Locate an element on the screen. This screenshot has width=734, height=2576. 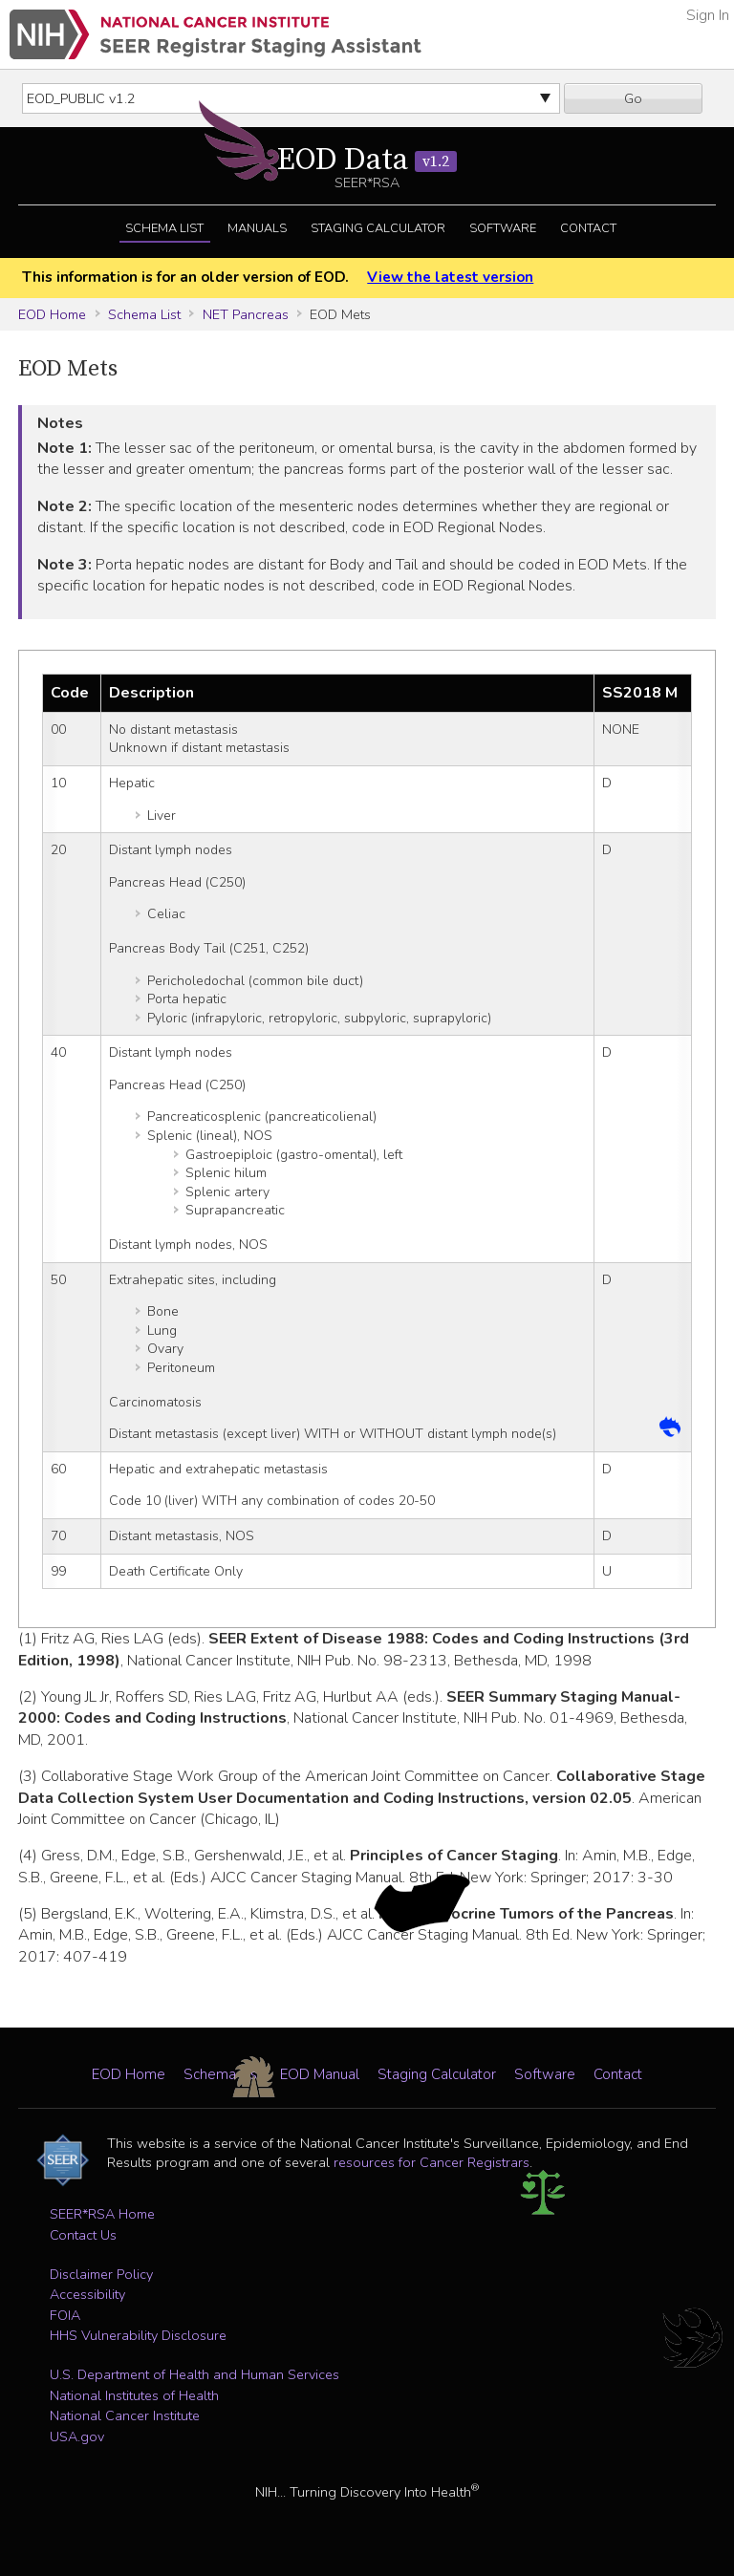
select crab or crustacean in a game menu is located at coordinates (670, 1427).